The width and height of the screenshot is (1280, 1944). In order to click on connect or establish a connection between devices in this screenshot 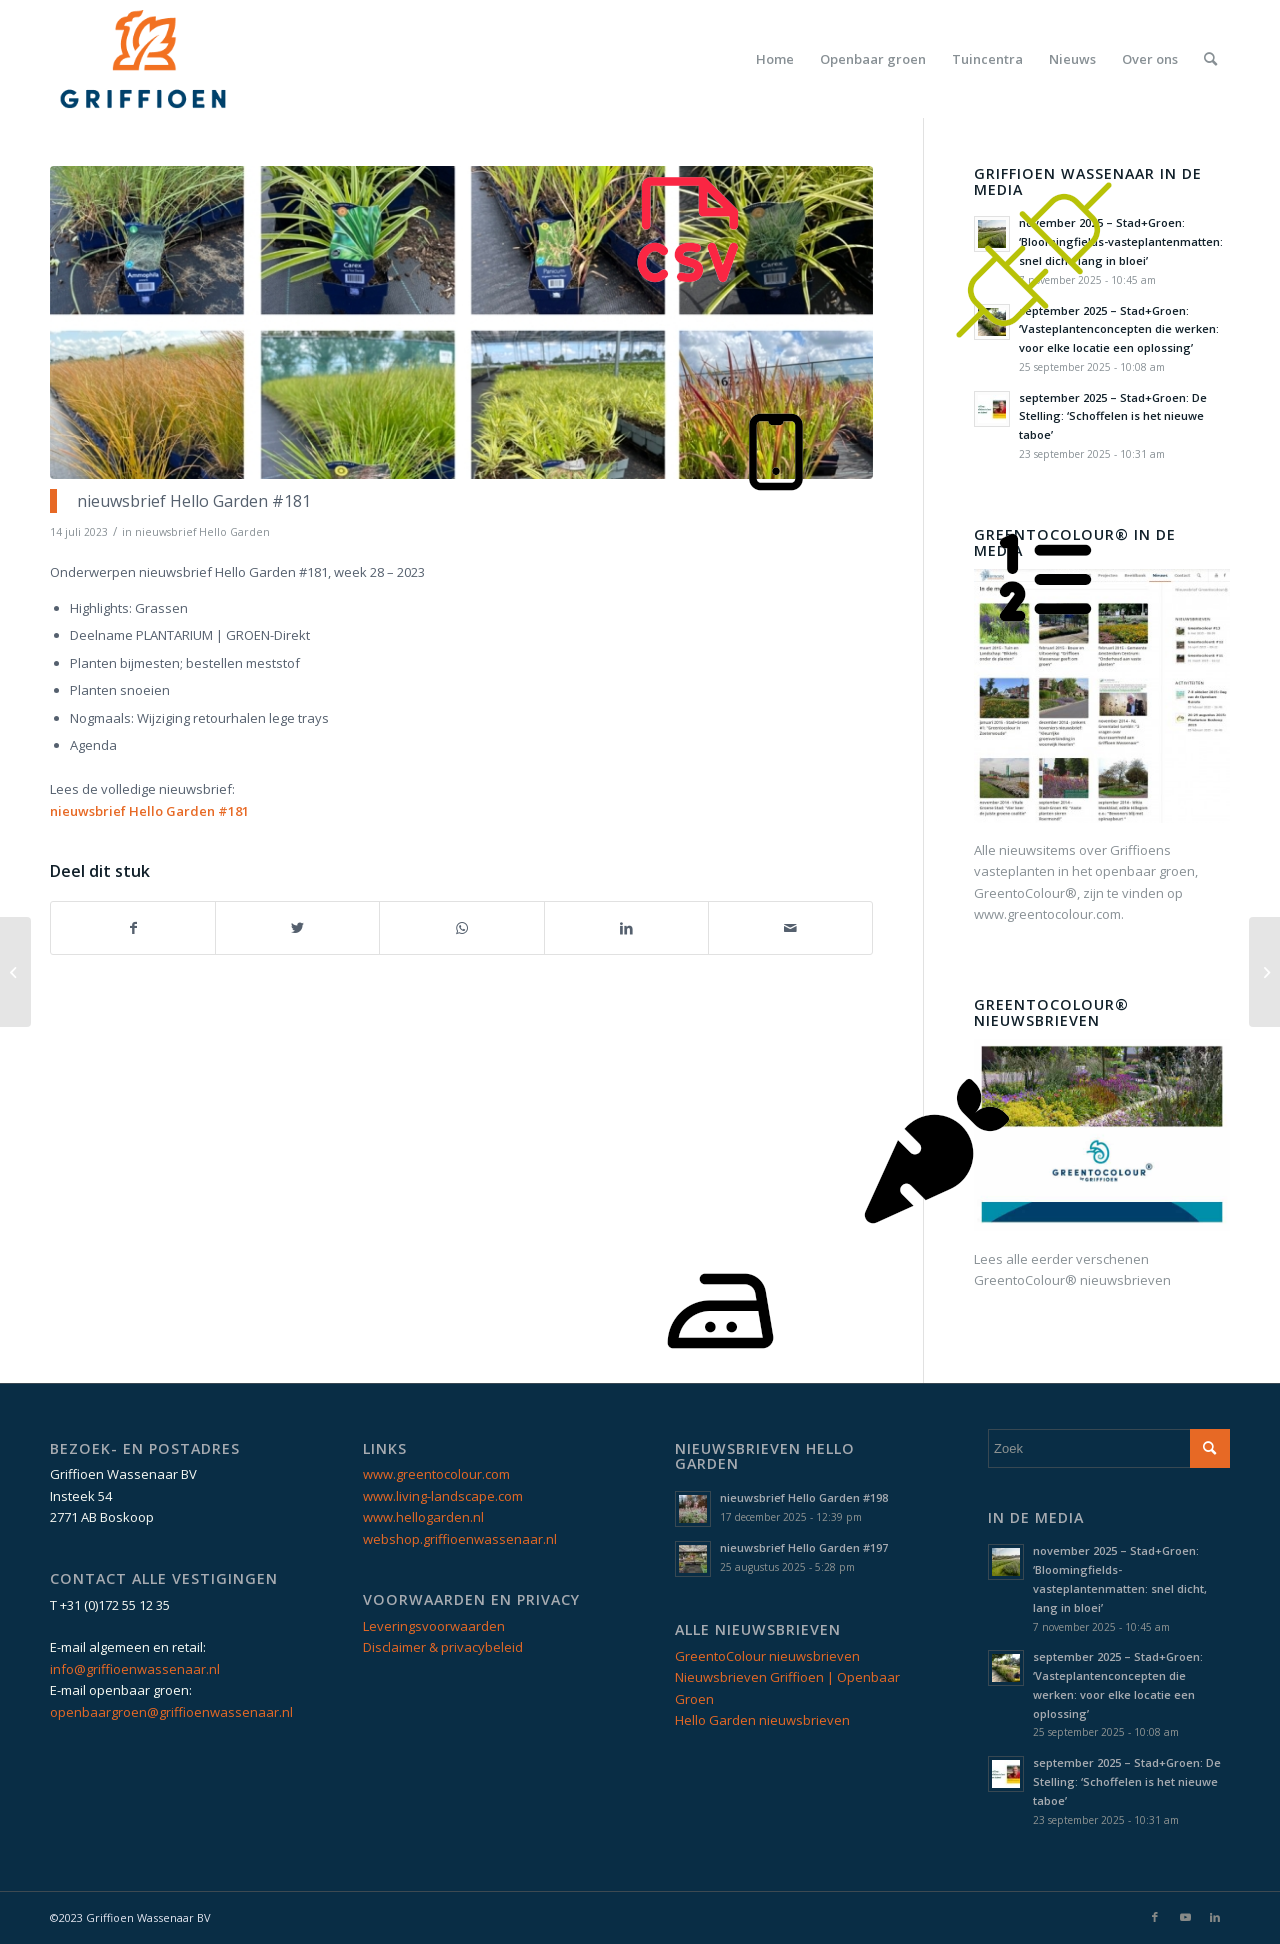, I will do `click(1034, 260)`.